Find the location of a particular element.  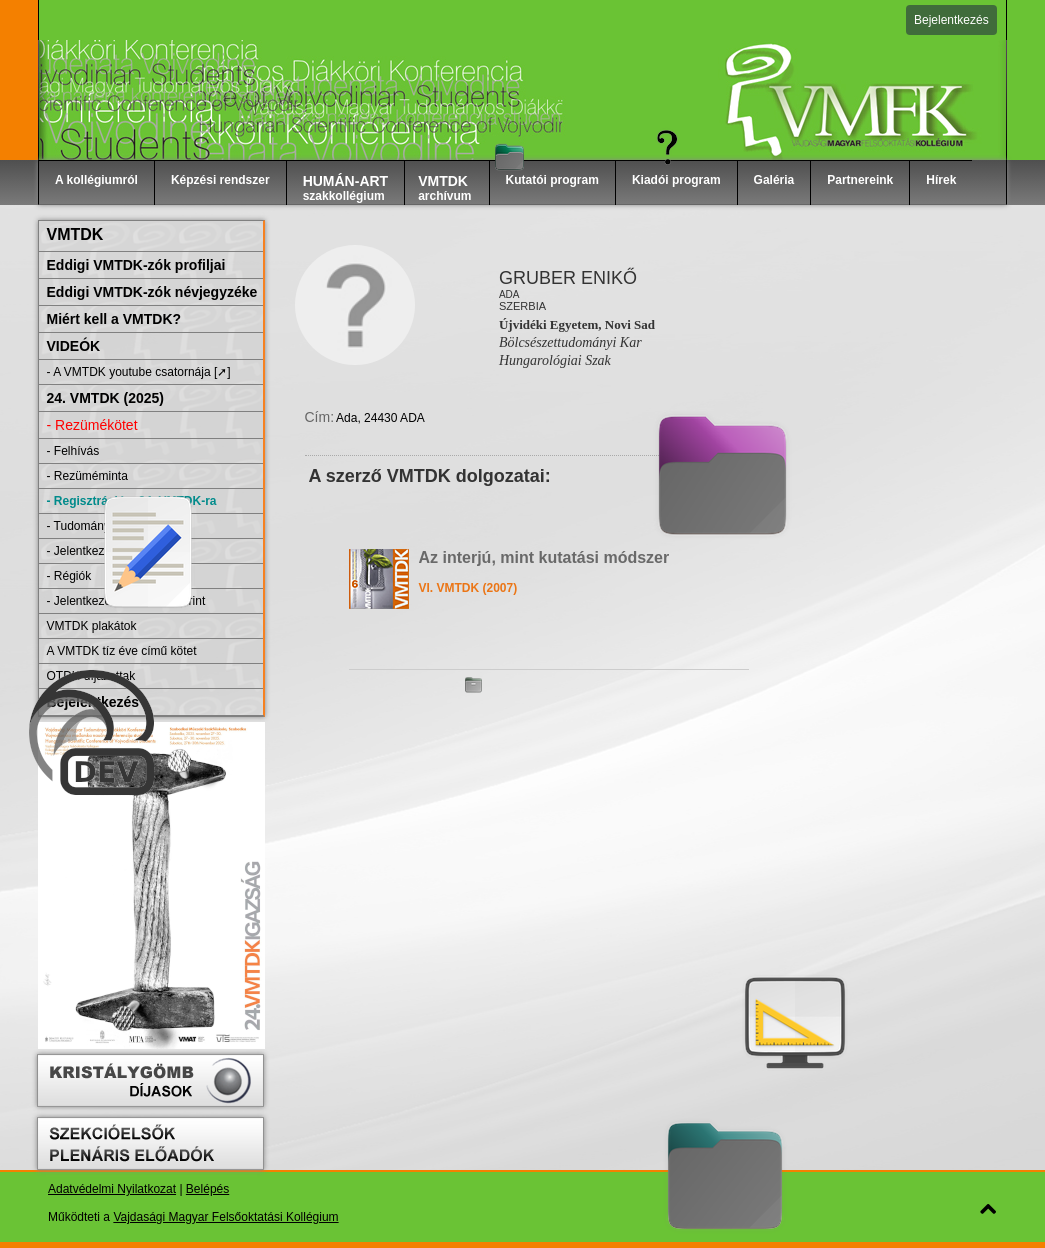

open the file manager is located at coordinates (473, 684).